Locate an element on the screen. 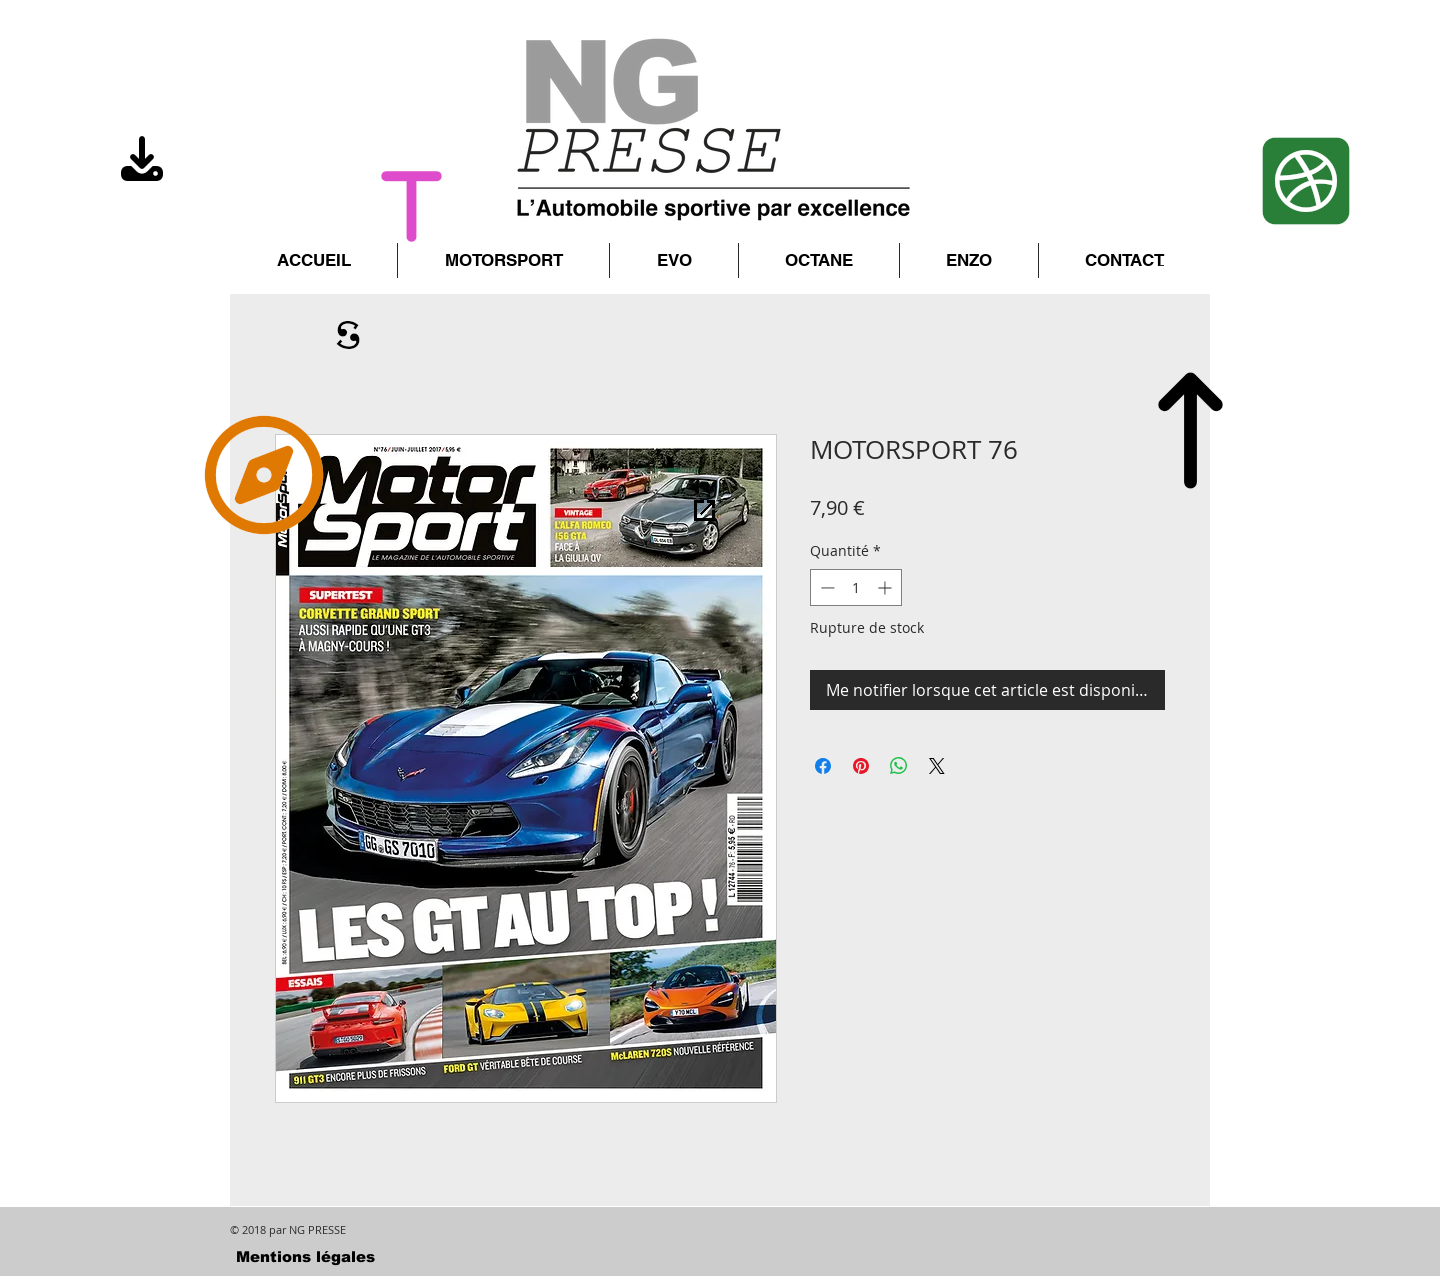 Image resolution: width=1440 pixels, height=1276 pixels. download a file to your device is located at coordinates (142, 160).